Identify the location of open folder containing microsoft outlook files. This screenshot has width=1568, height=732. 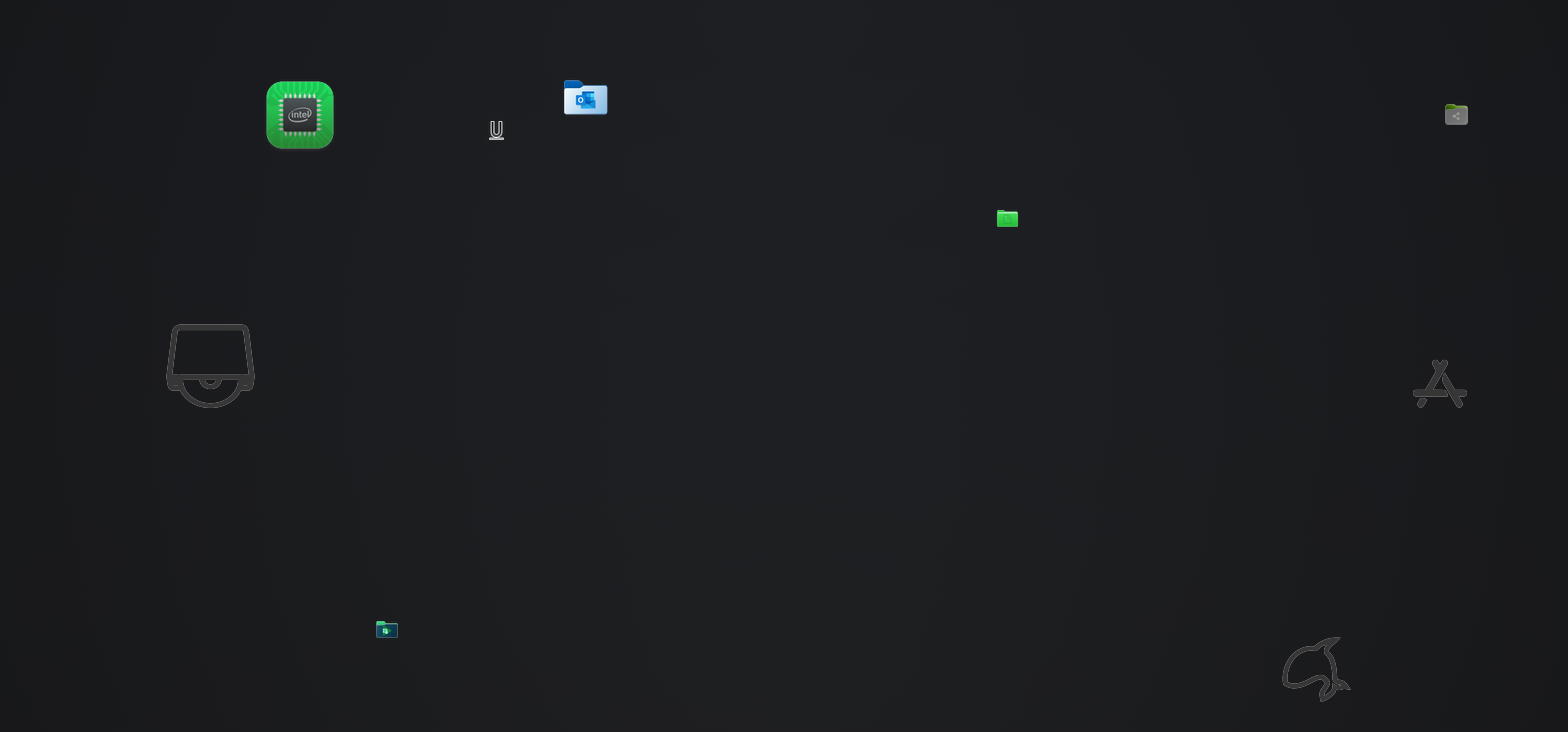
(585, 98).